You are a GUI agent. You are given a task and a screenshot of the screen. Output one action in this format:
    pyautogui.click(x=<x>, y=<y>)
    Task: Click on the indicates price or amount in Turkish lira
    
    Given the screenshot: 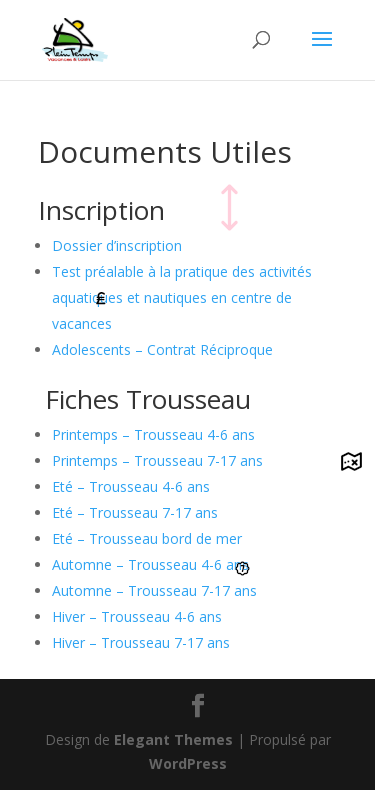 What is the action you would take?
    pyautogui.click(x=101, y=298)
    